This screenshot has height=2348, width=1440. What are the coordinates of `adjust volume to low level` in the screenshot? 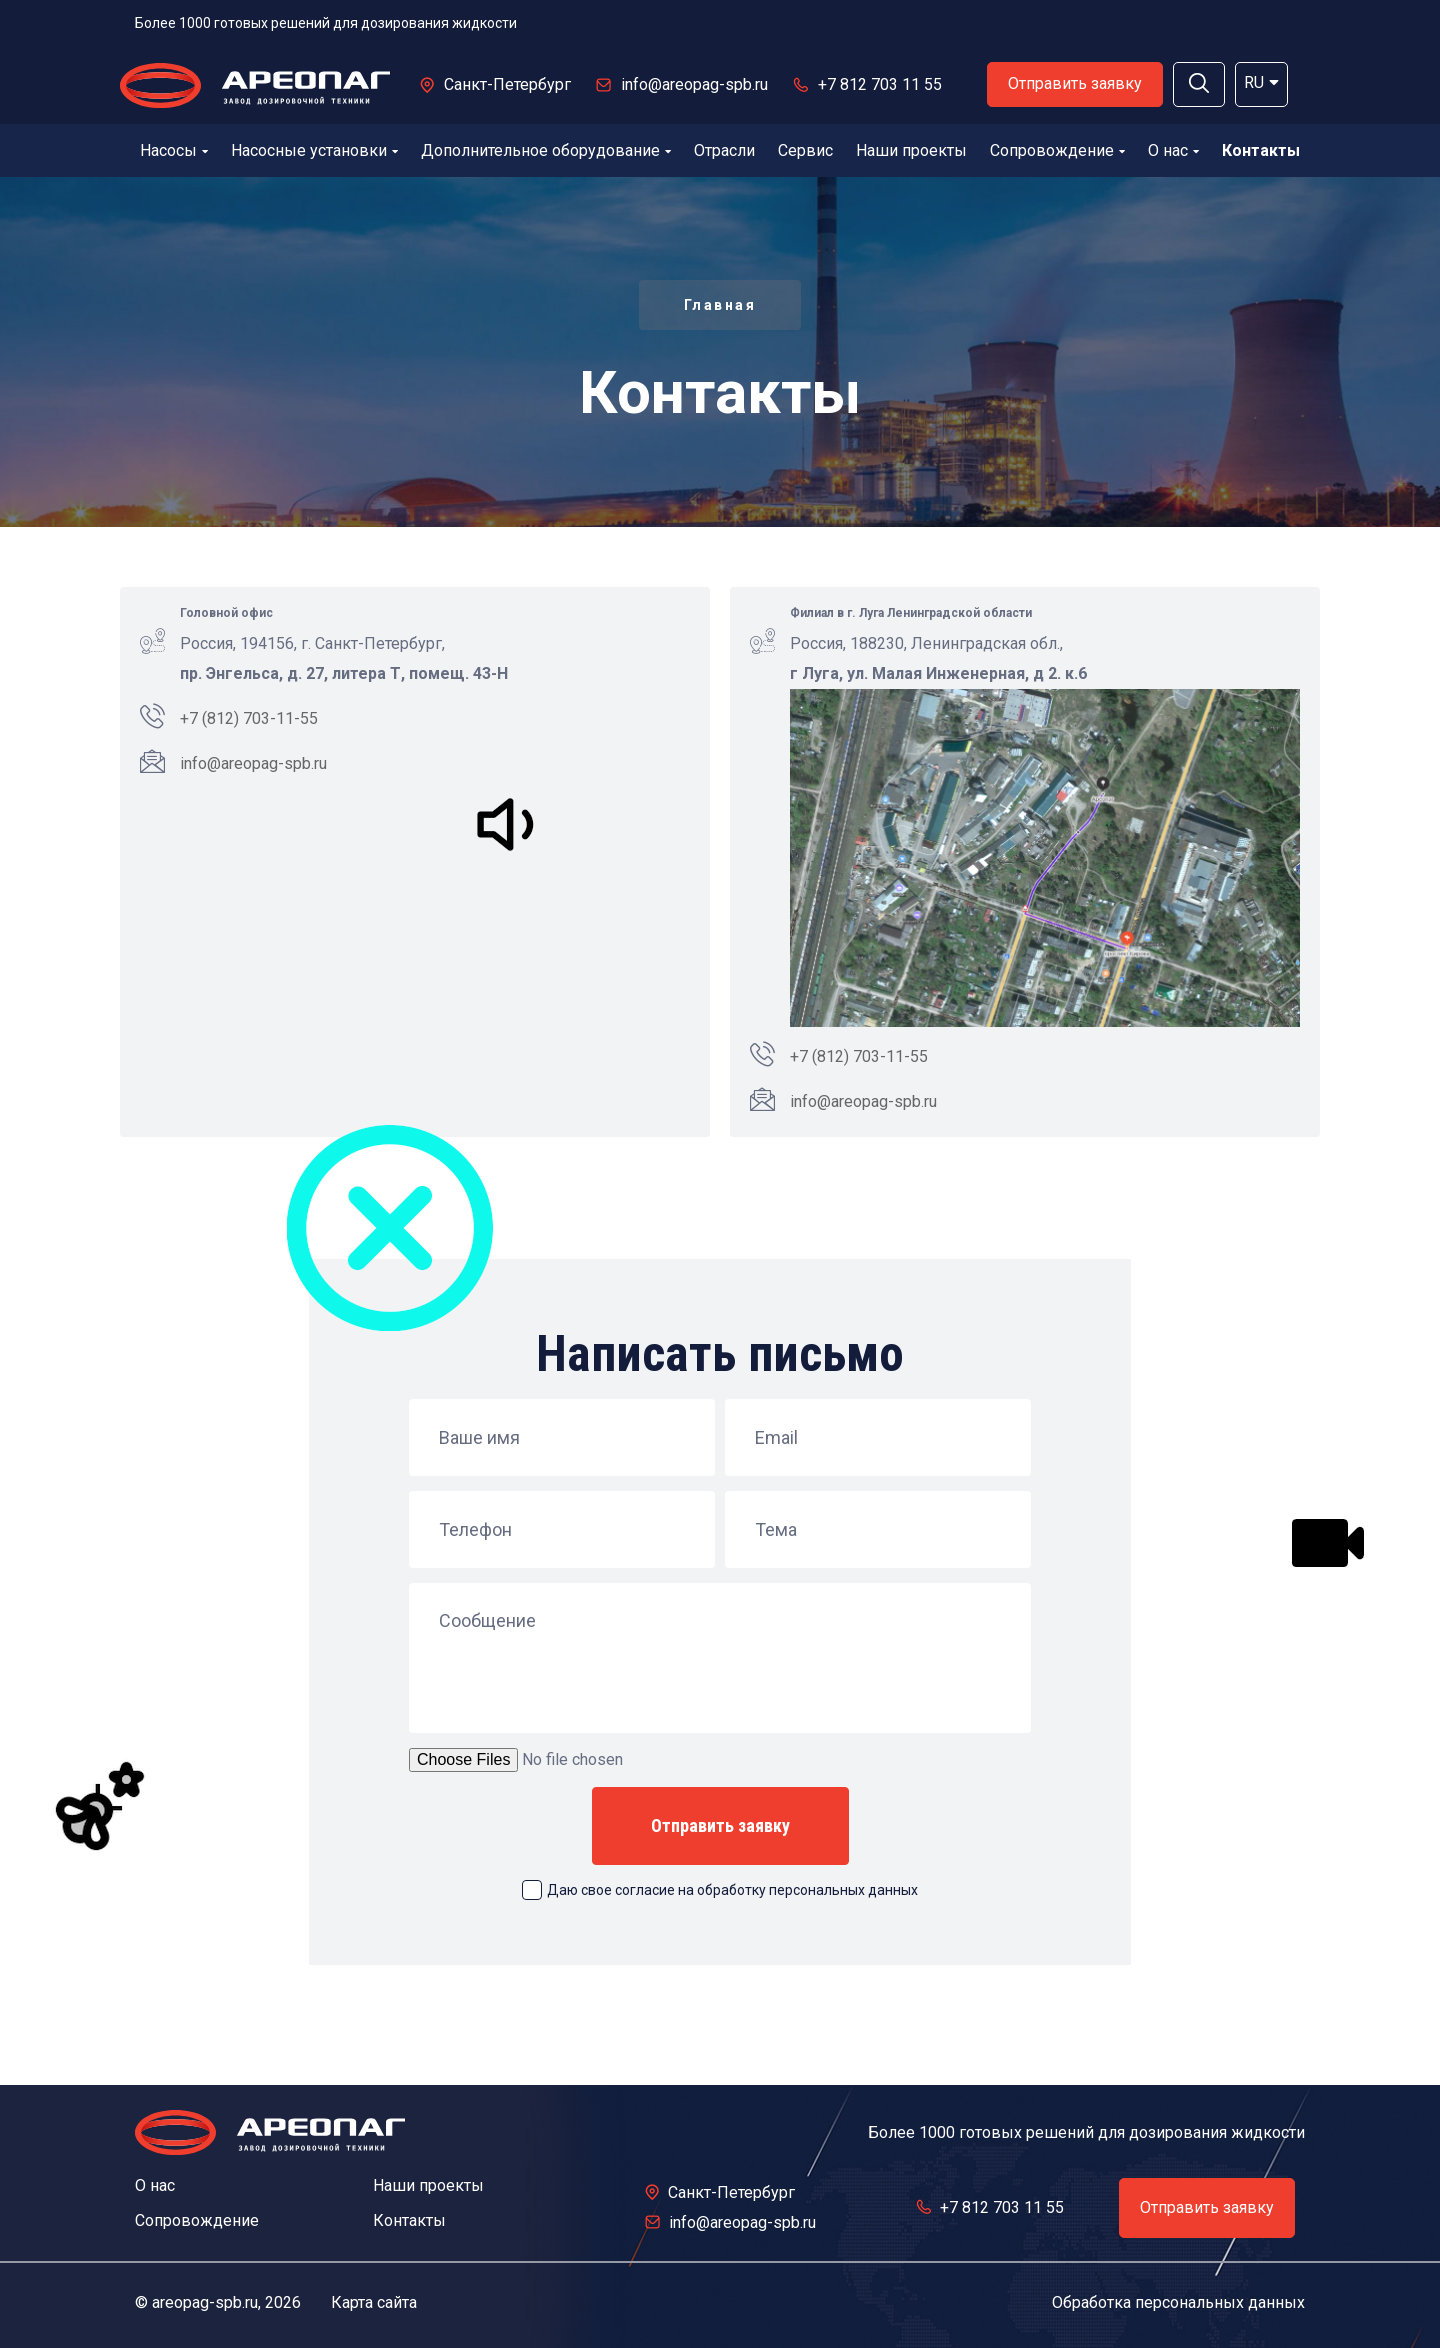 It's located at (513, 824).